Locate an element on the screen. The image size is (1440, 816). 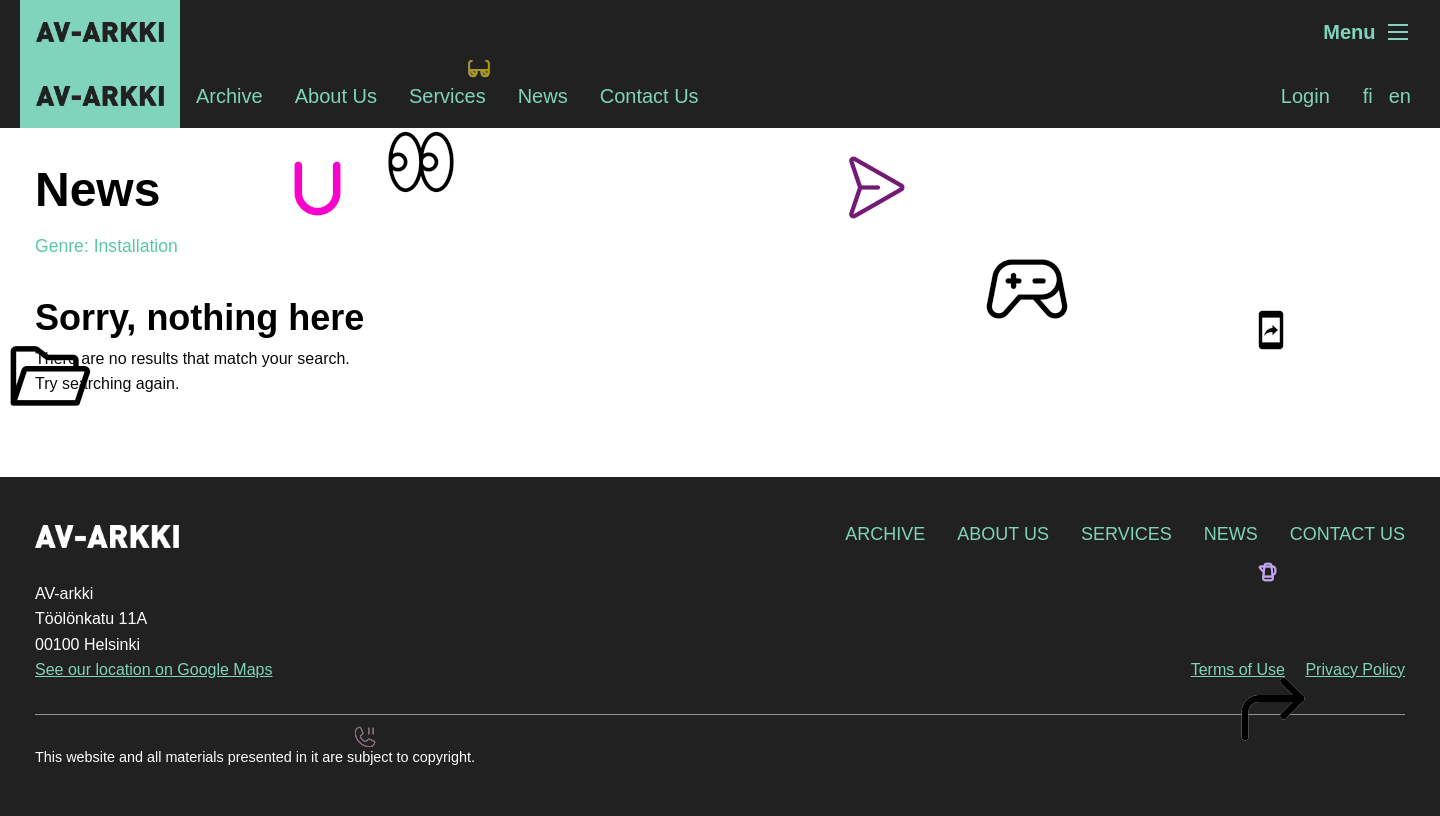
share your mobile screen with others is located at coordinates (1271, 330).